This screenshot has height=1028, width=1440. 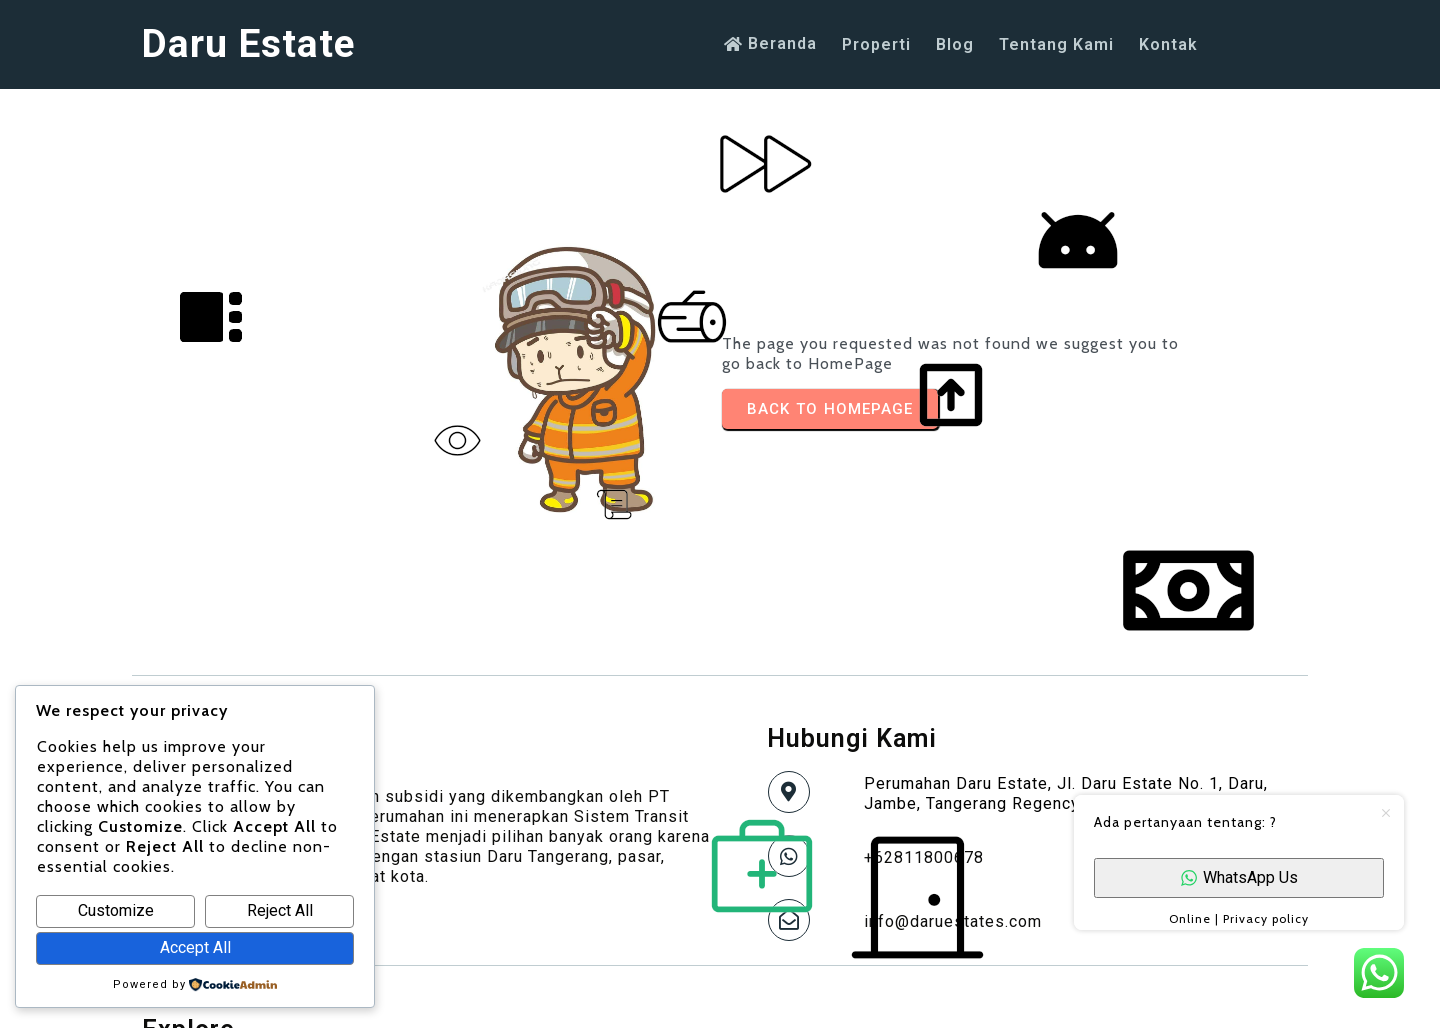 I want to click on view or preview content, so click(x=457, y=440).